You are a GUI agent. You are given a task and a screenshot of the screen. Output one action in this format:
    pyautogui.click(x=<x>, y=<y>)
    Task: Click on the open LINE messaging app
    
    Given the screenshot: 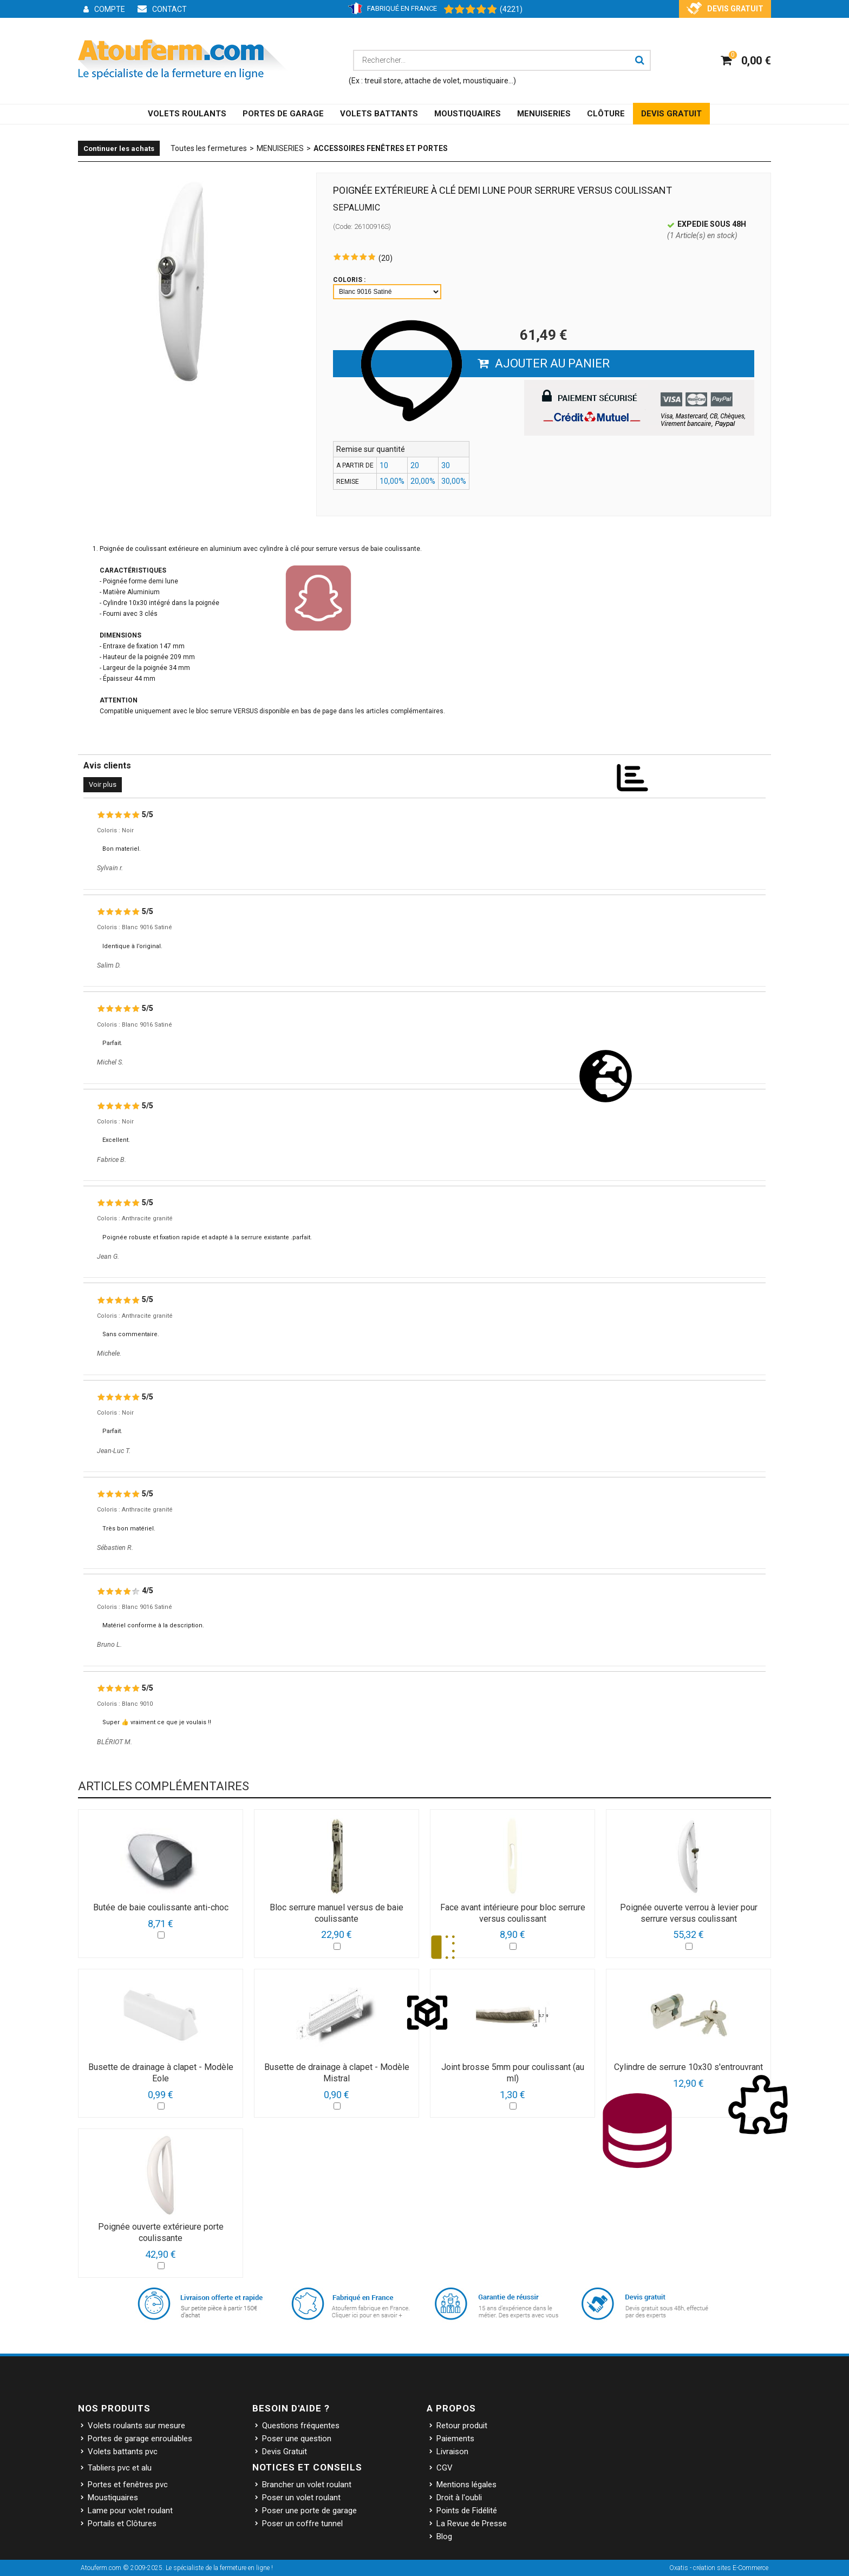 What is the action you would take?
    pyautogui.click(x=412, y=371)
    